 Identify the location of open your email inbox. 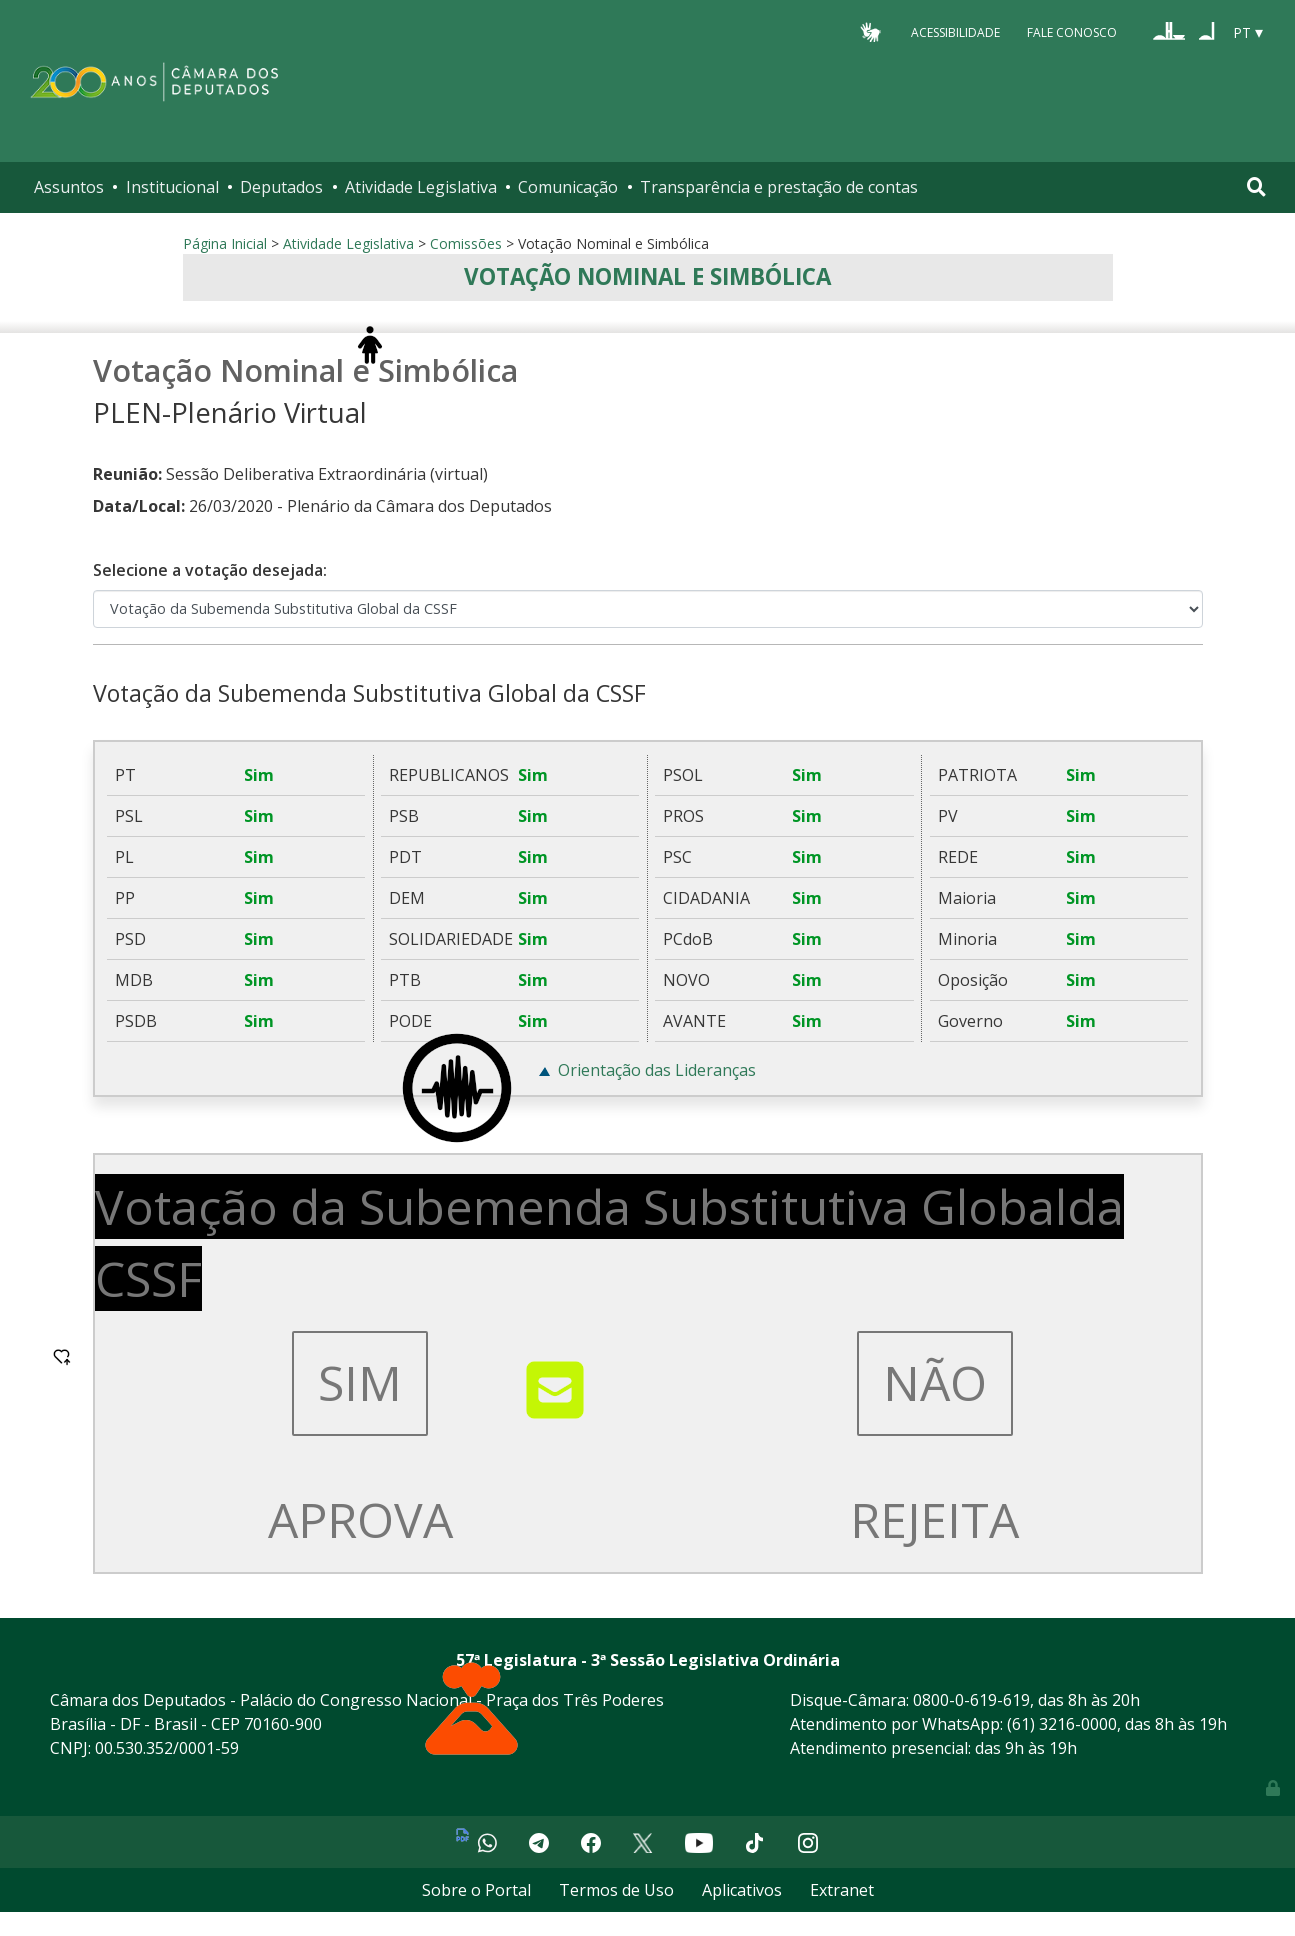
(555, 1390).